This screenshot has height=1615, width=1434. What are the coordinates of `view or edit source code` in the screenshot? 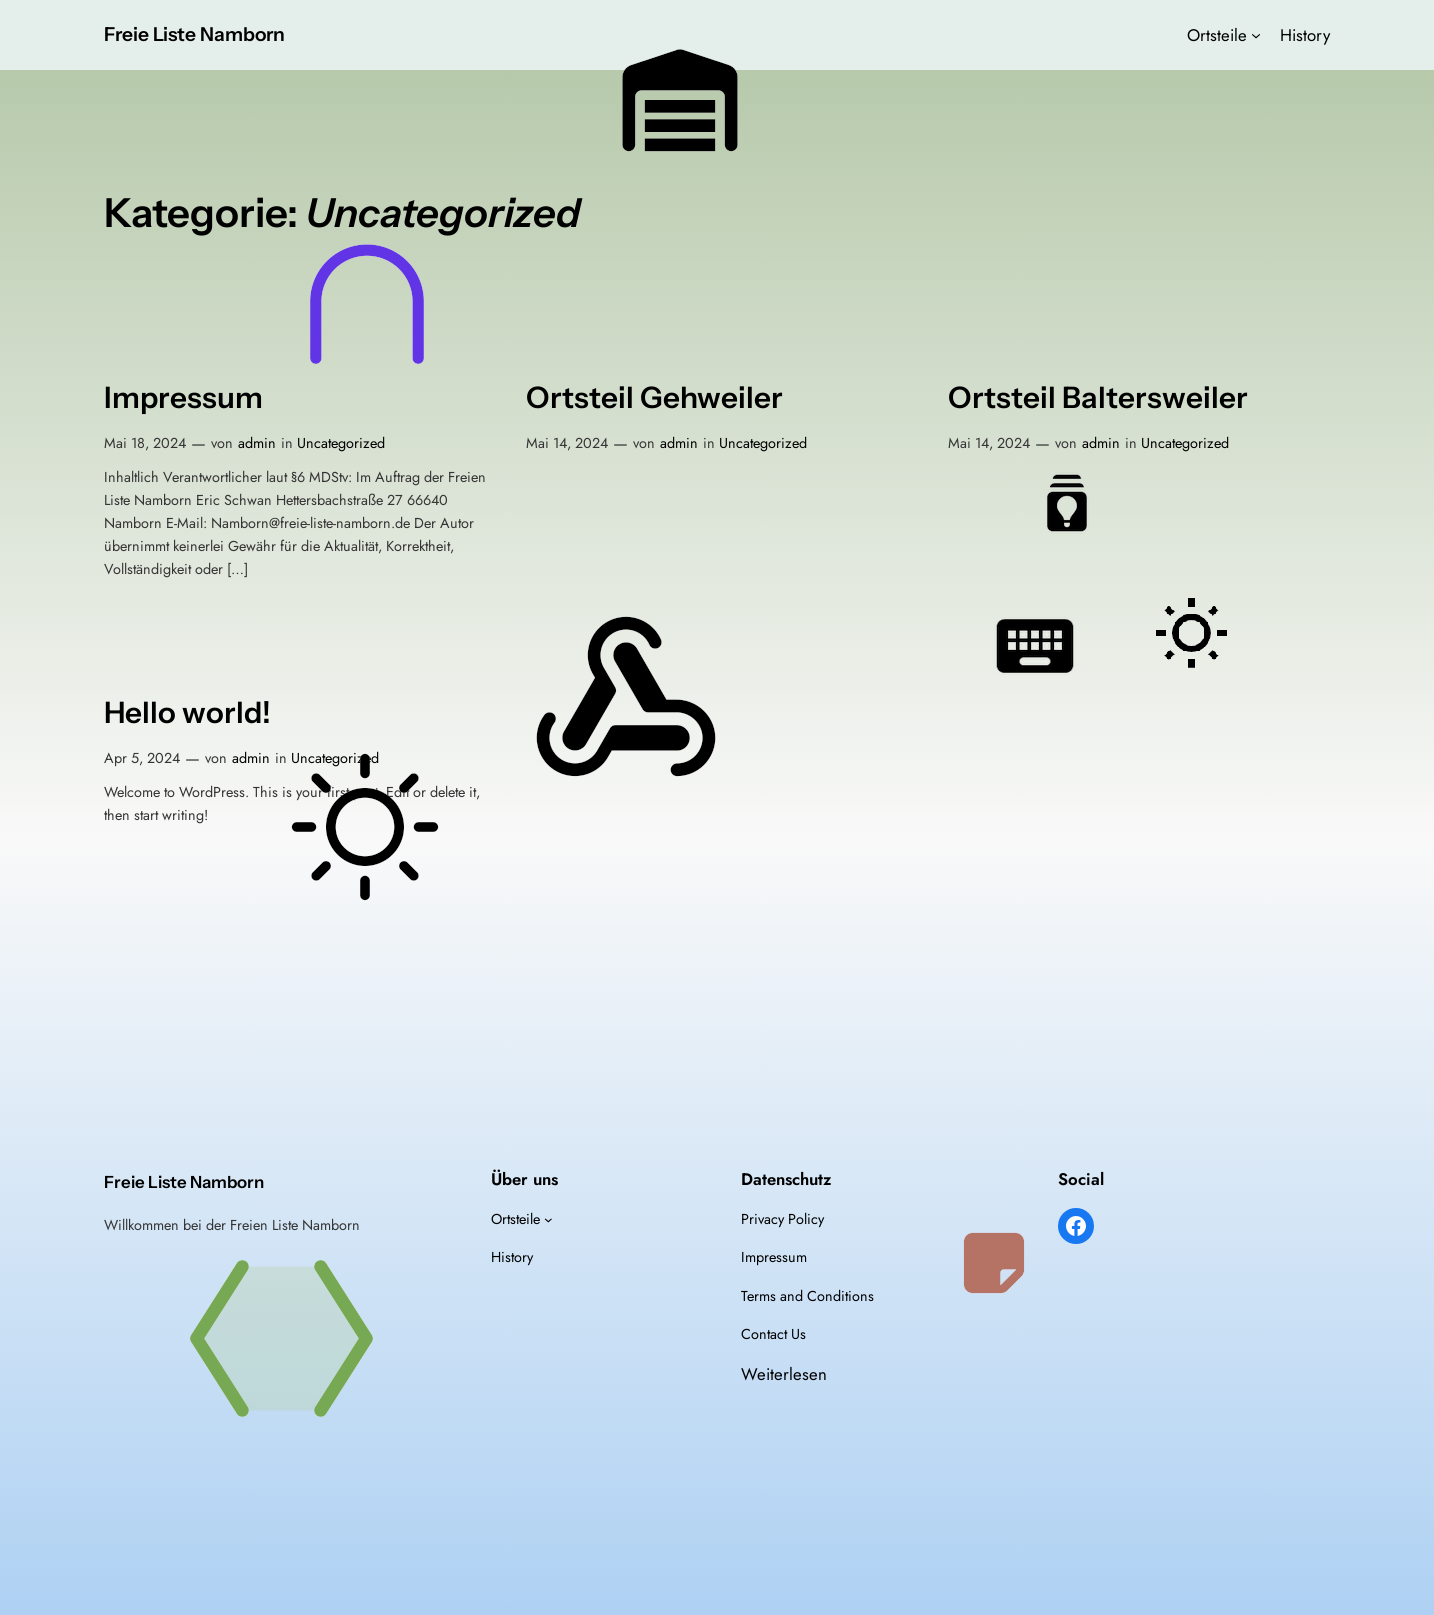 It's located at (281, 1338).